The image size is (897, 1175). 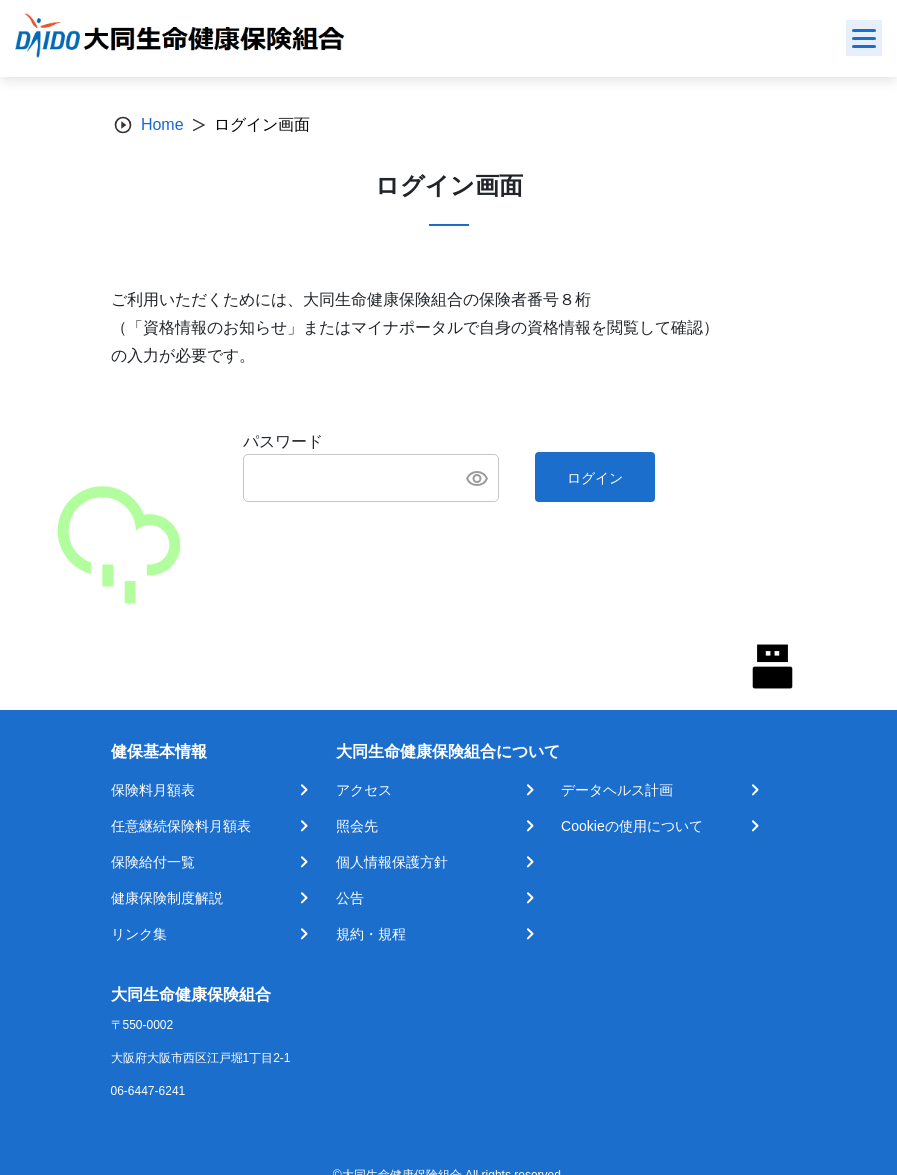 What do you see at coordinates (772, 666) in the screenshot?
I see `access USB flash drive contents` at bounding box center [772, 666].